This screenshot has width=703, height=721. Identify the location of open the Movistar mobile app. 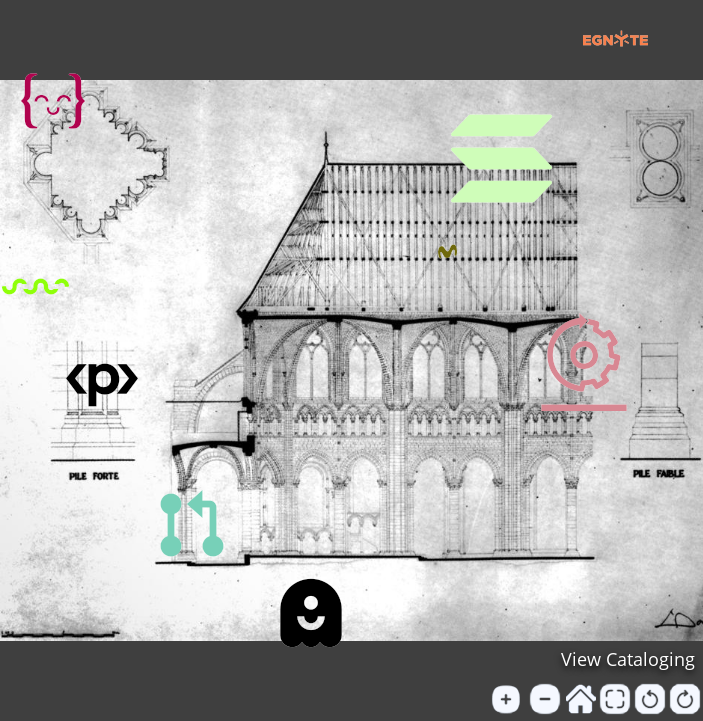
(447, 251).